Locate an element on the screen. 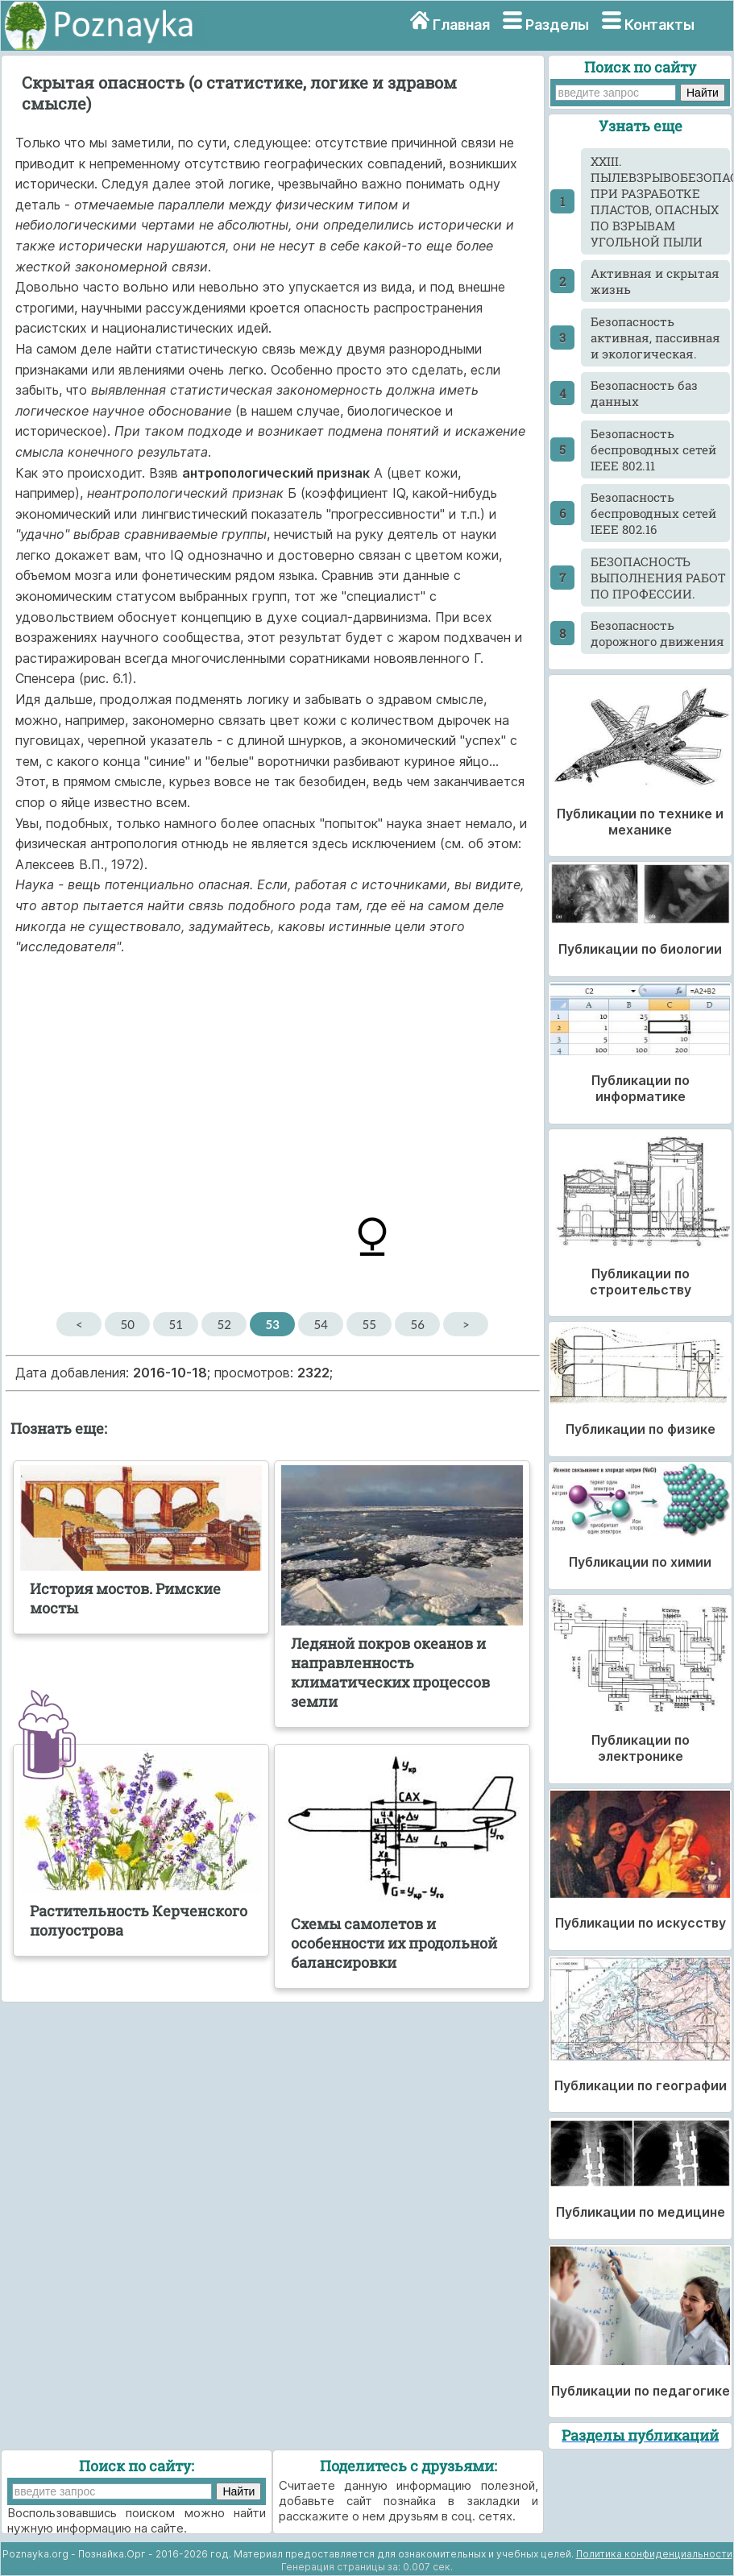  link to homebrew package manager website is located at coordinates (47, 1734).